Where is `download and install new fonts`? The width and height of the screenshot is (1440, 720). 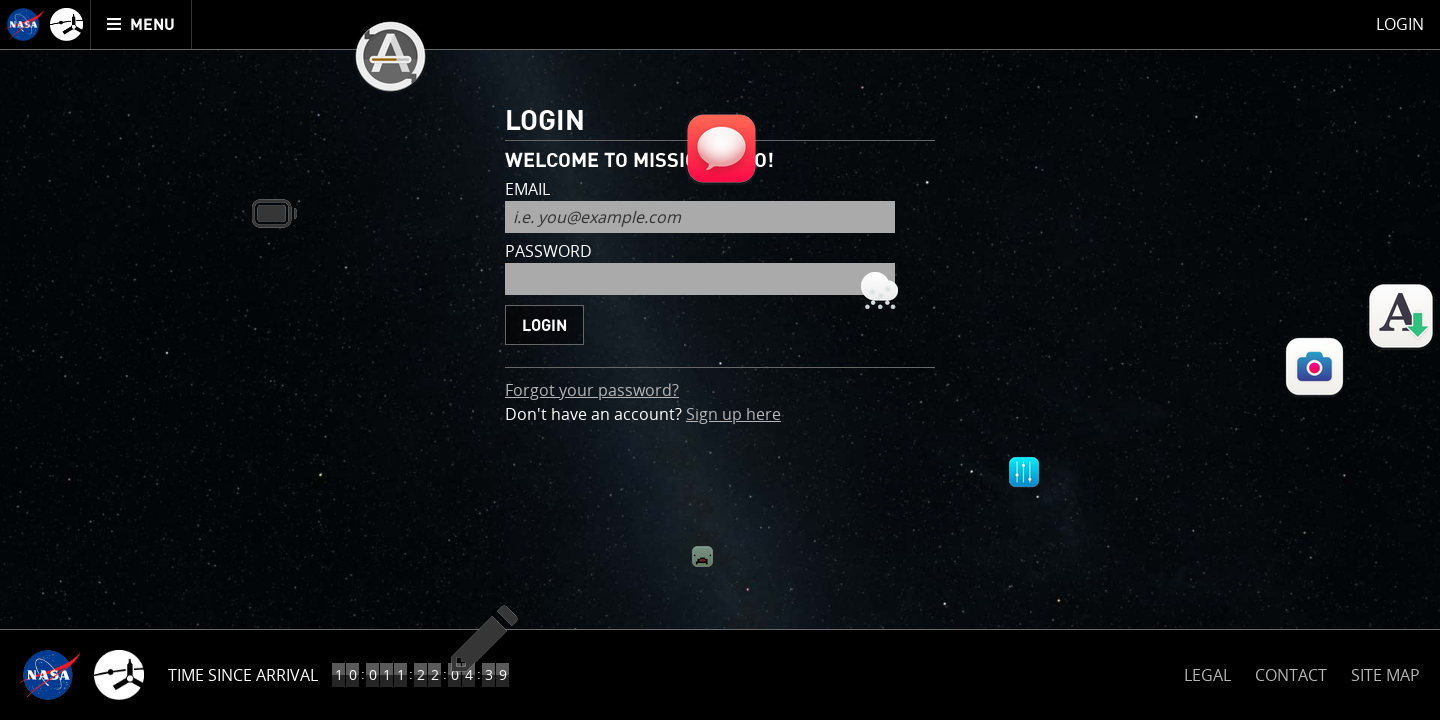
download and install new fonts is located at coordinates (1401, 316).